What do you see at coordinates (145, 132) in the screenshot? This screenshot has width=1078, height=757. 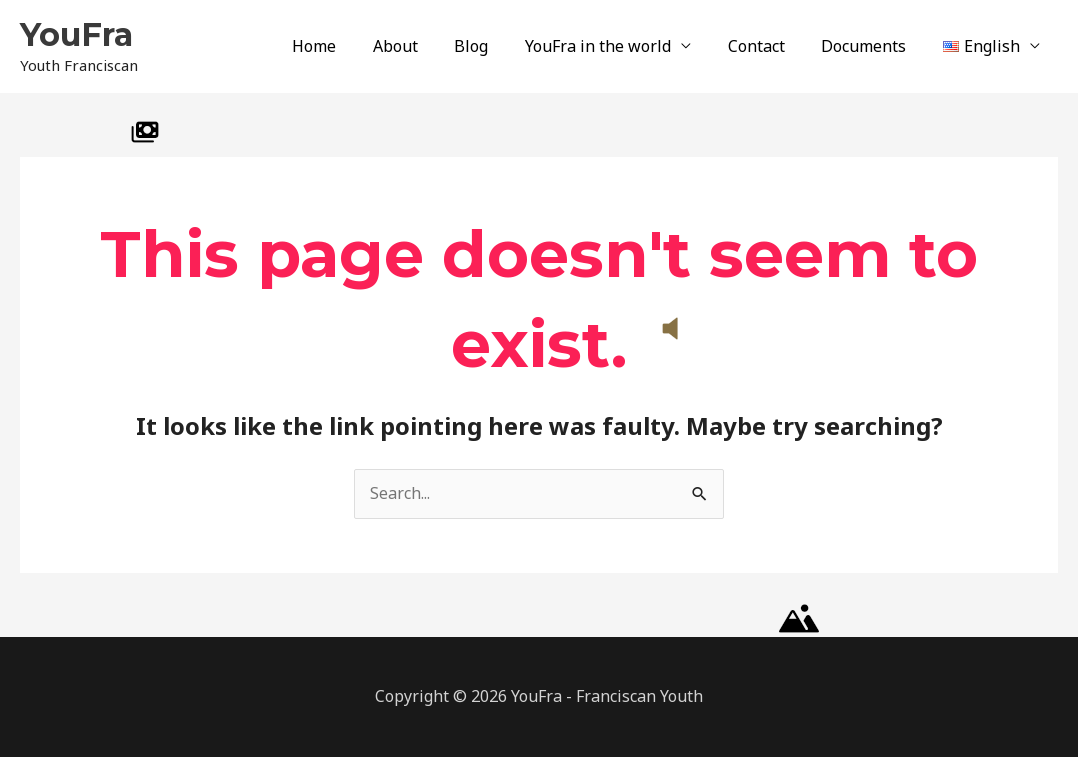 I see `view payment or billing information` at bounding box center [145, 132].